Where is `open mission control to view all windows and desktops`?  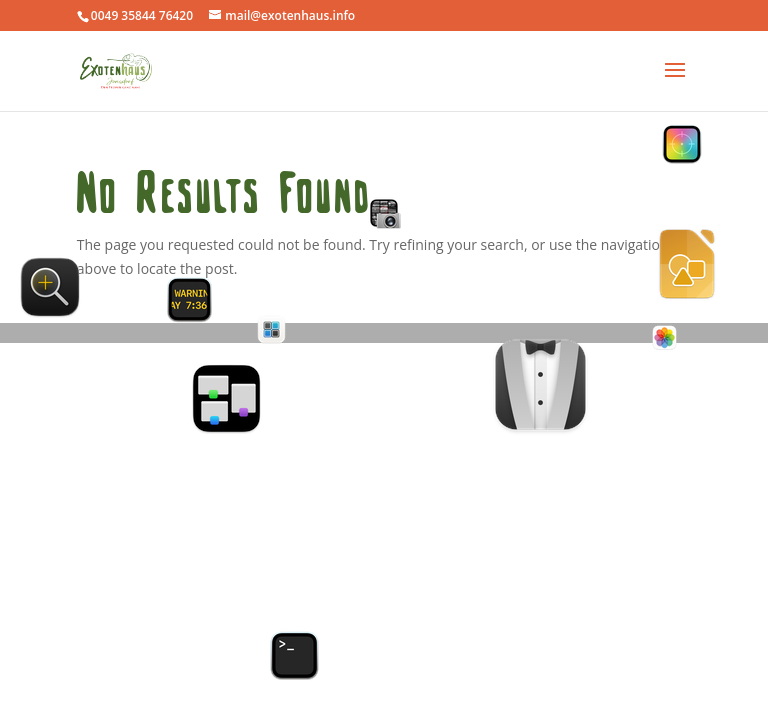
open mission control to view all windows and desktops is located at coordinates (226, 398).